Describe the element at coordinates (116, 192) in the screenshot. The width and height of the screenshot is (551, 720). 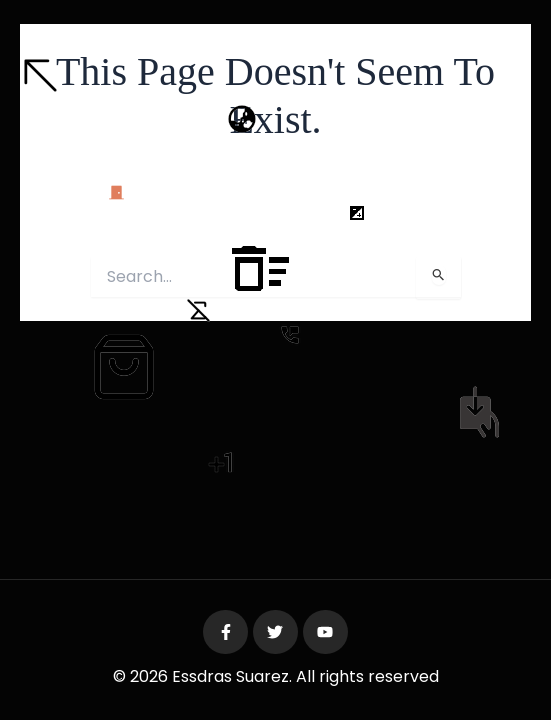
I see `exit or log out of the application` at that location.